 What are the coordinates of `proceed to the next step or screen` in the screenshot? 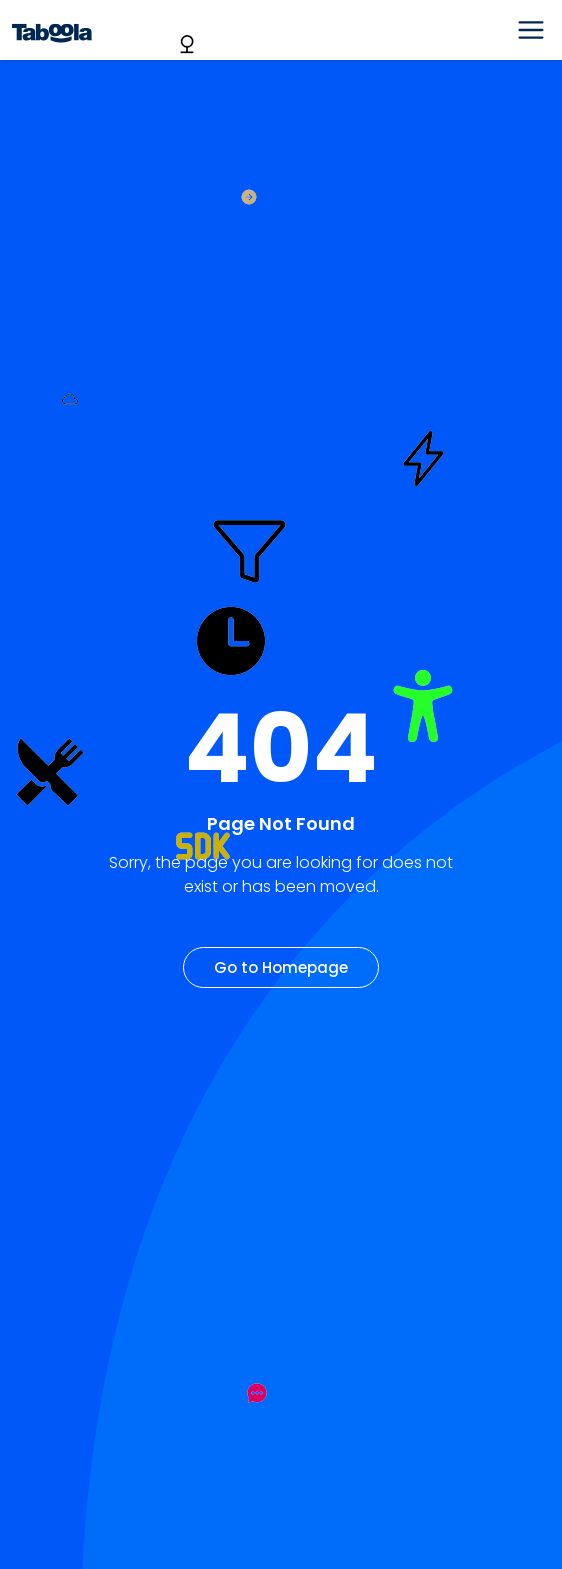 It's located at (249, 197).